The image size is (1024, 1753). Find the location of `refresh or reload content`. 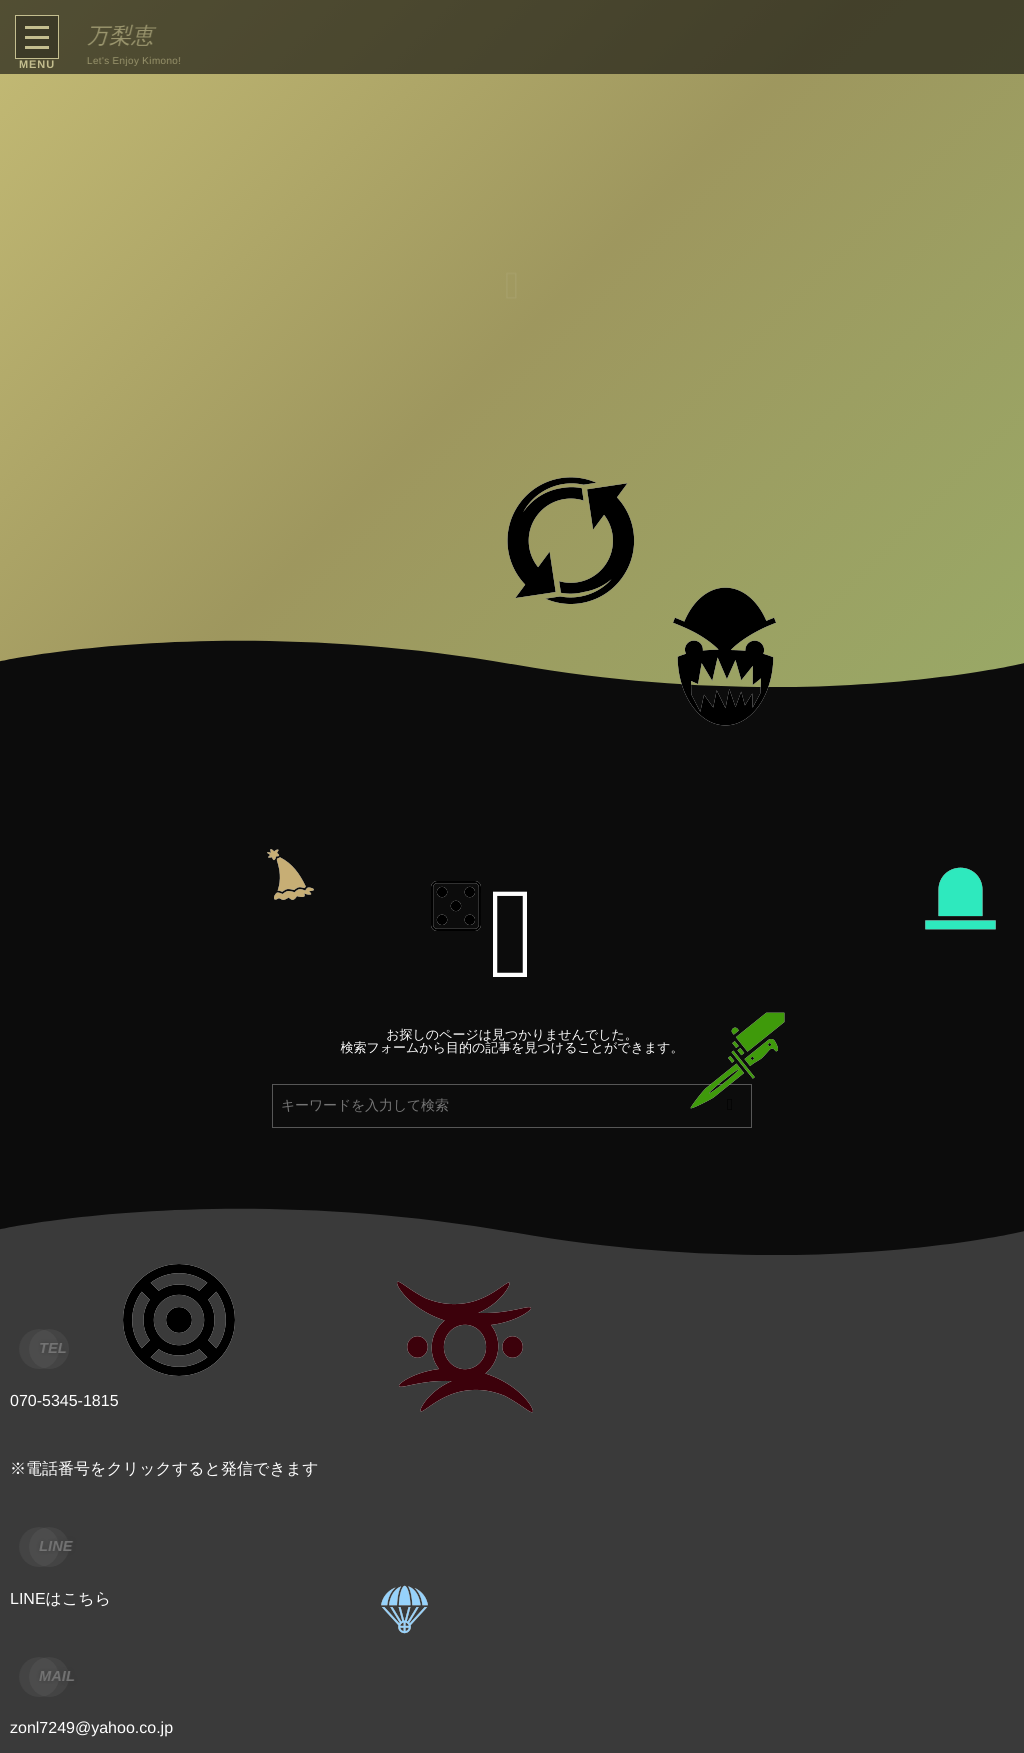

refresh or reload content is located at coordinates (571, 540).